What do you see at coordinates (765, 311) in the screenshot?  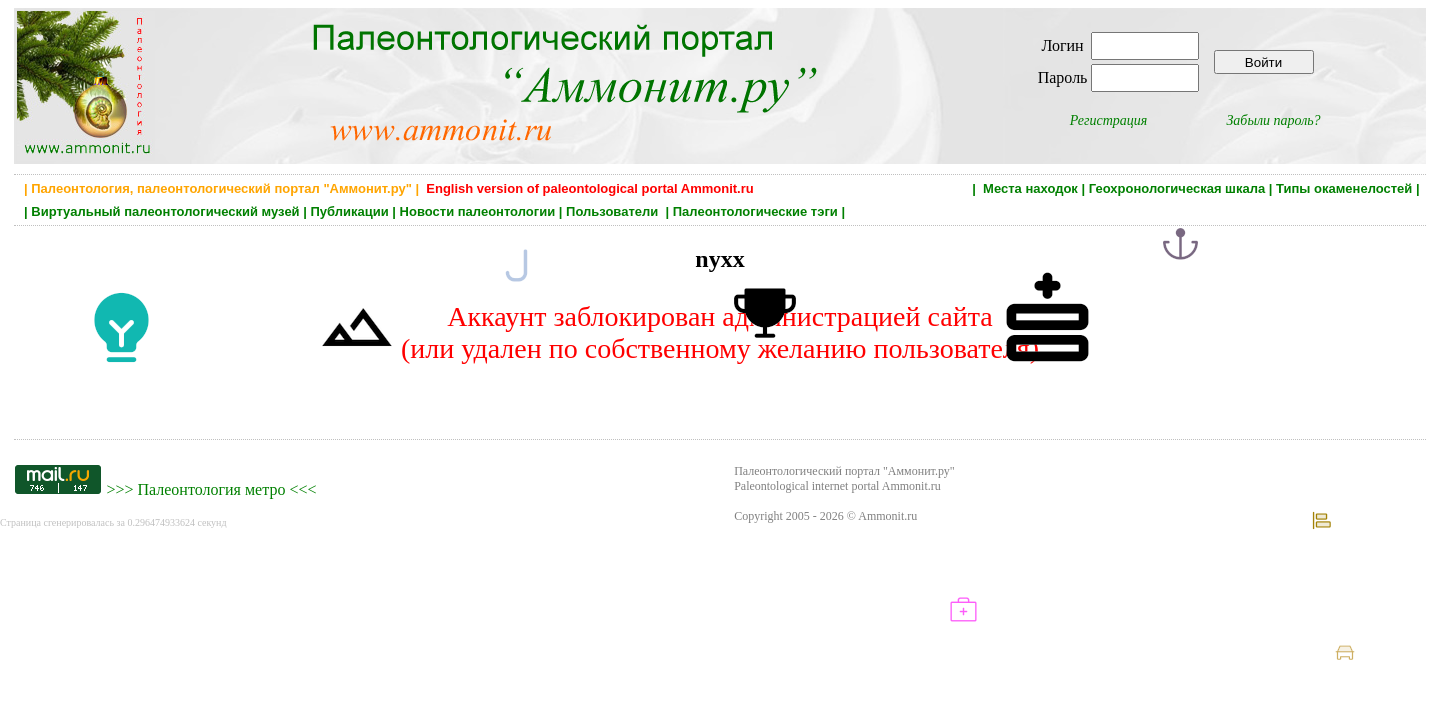 I see `view achievements or awards` at bounding box center [765, 311].